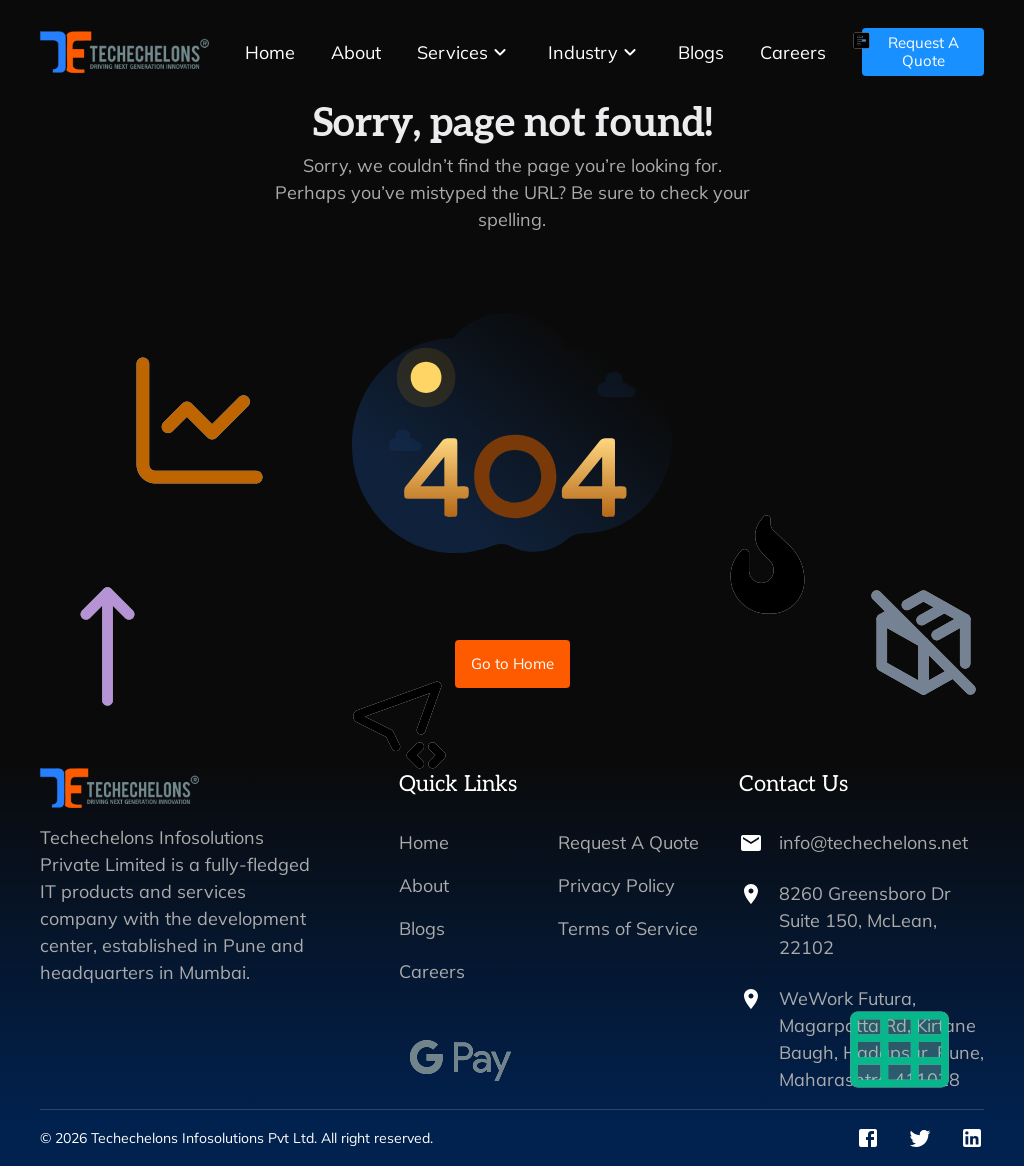 The width and height of the screenshot is (1024, 1166). I want to click on item is unavailable or out of stock, so click(923, 642).